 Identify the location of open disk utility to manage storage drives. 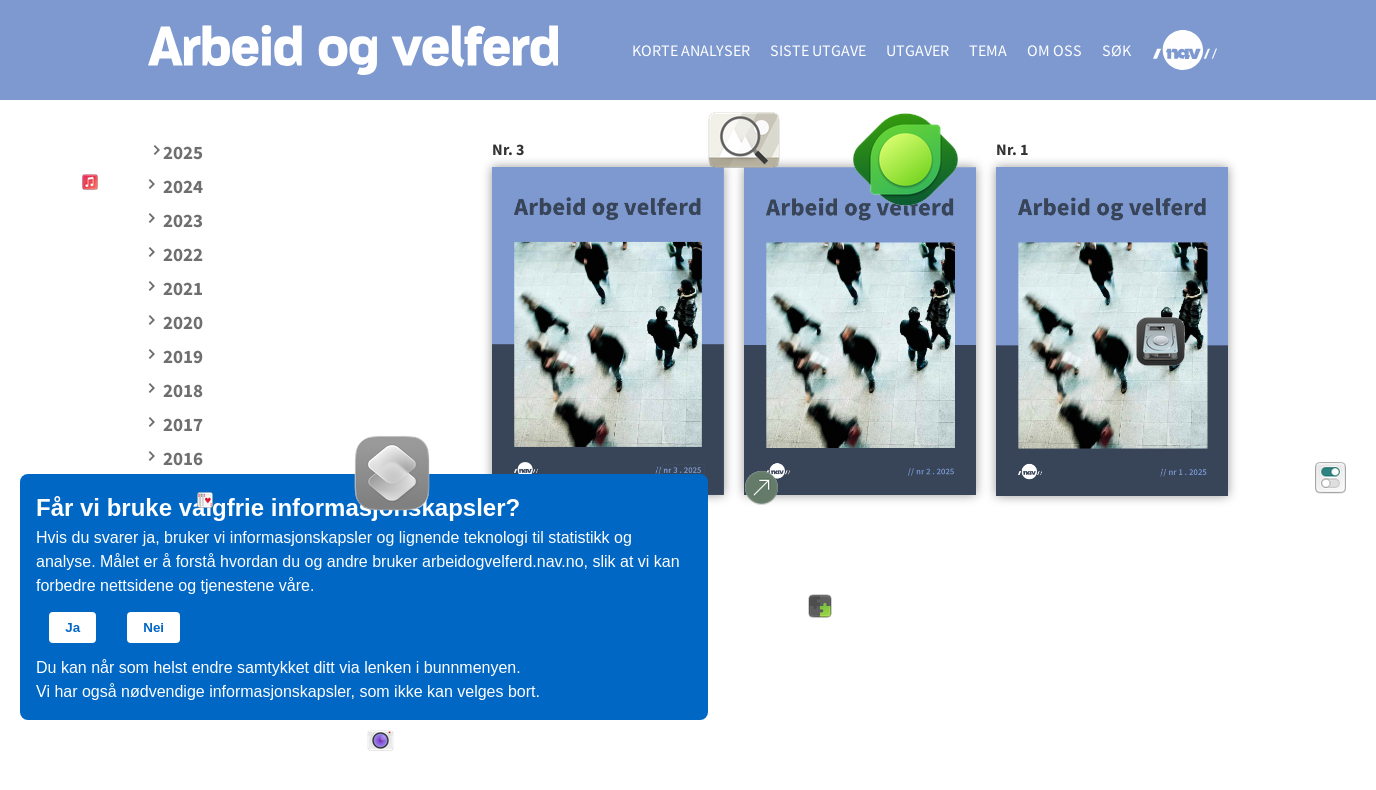
(1160, 341).